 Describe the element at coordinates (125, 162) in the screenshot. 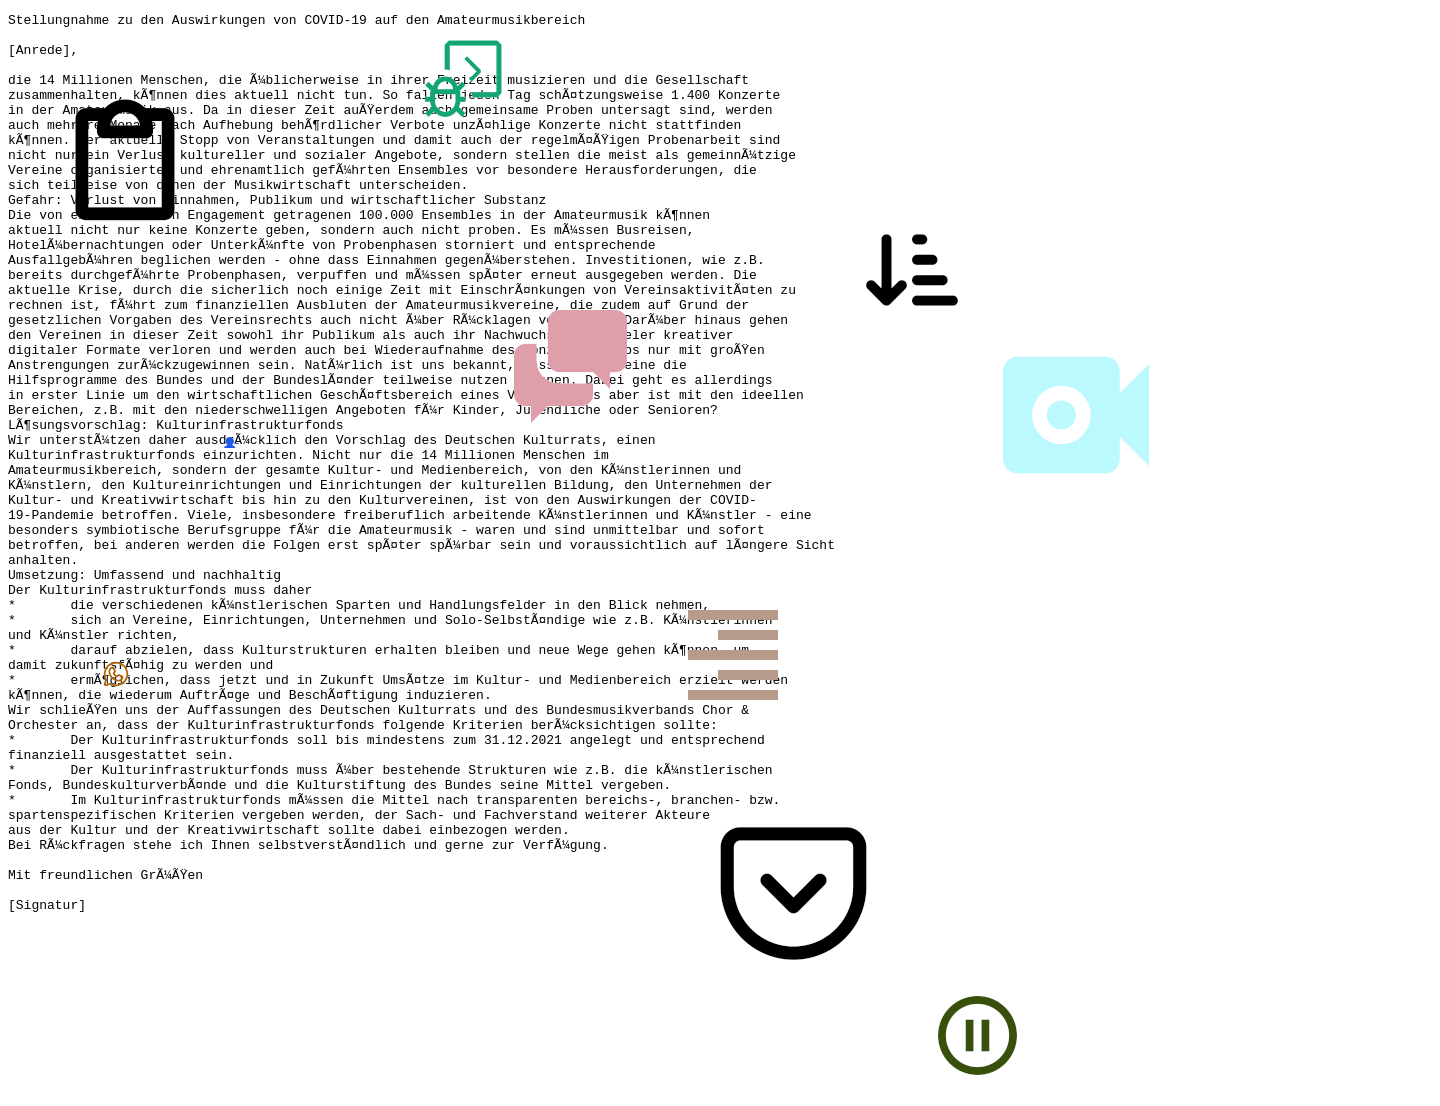

I see `copy to clipboard` at that location.